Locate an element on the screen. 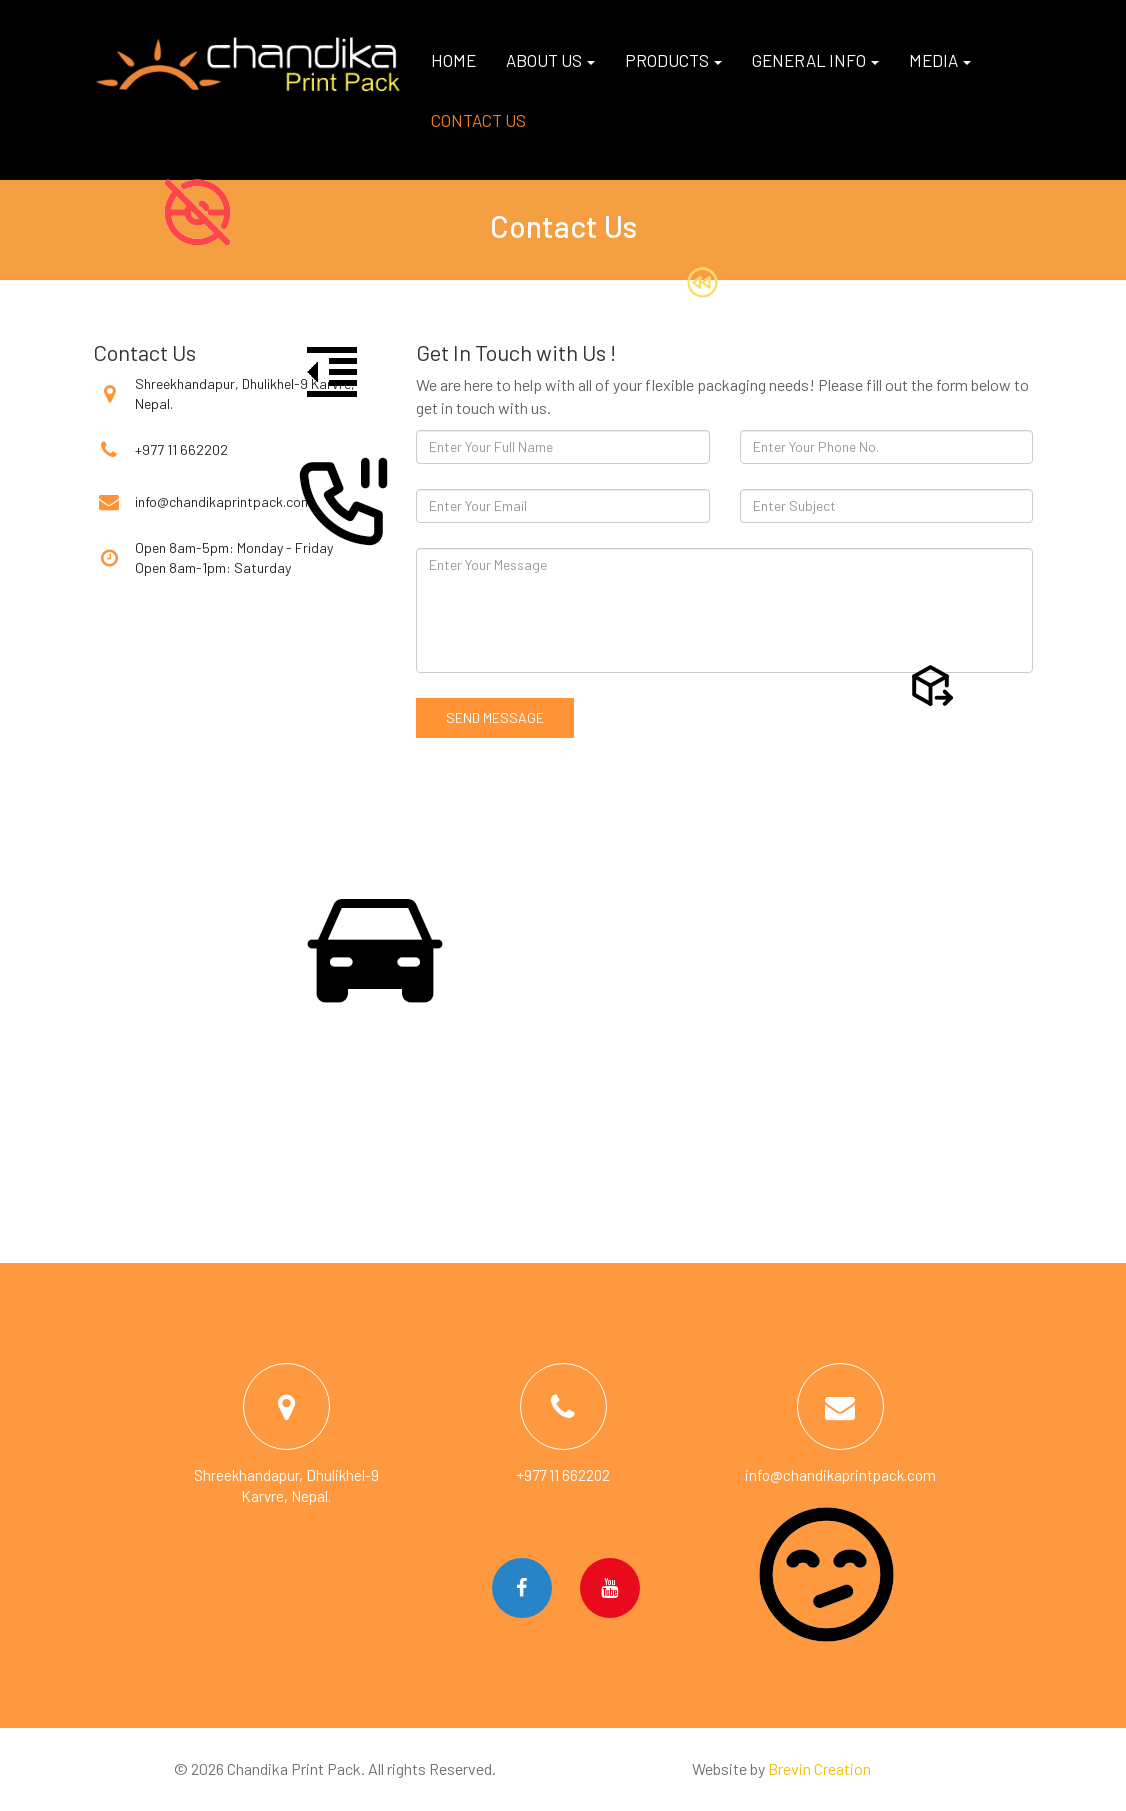 The height and width of the screenshot is (1811, 1126). decrease text indentation is located at coordinates (332, 372).